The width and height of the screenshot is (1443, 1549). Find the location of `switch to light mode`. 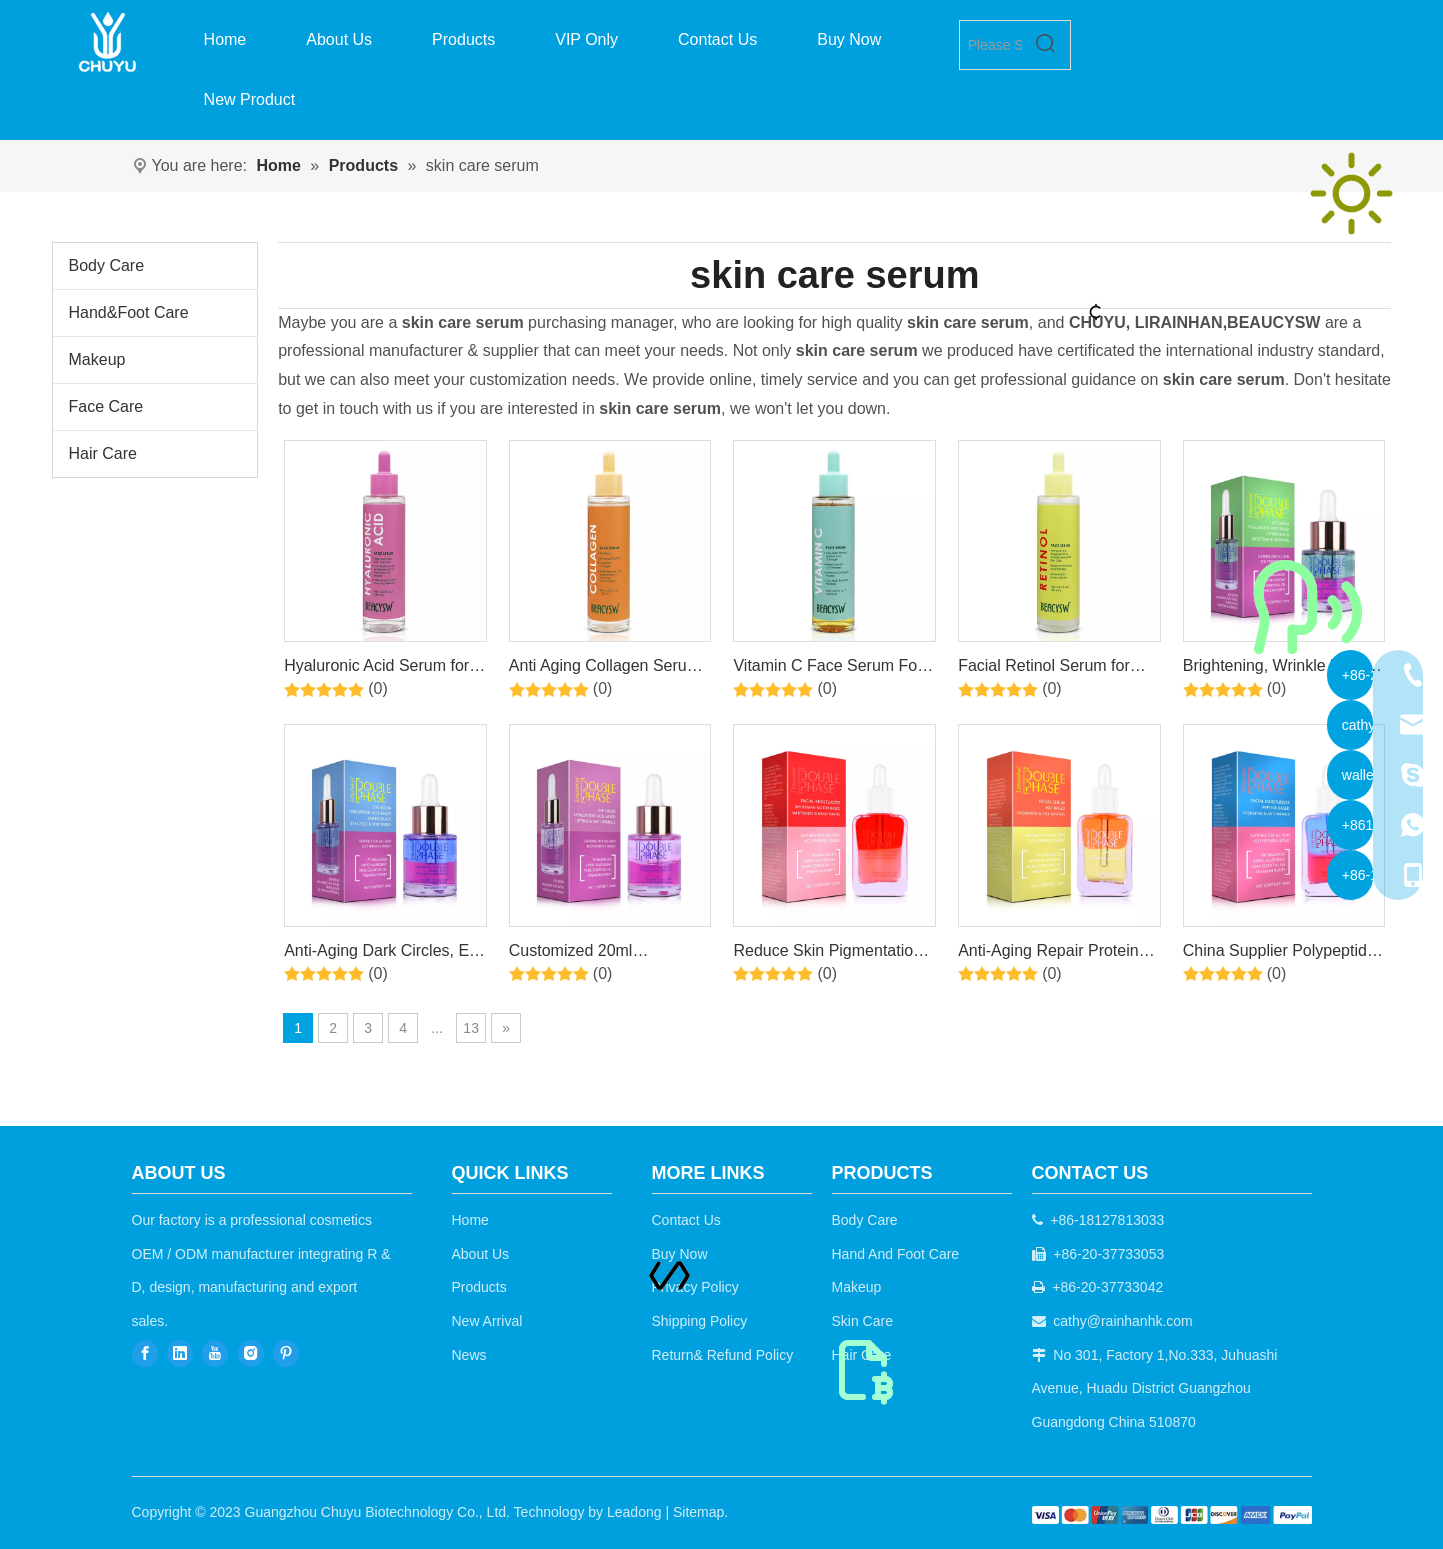

switch to light mode is located at coordinates (1351, 193).